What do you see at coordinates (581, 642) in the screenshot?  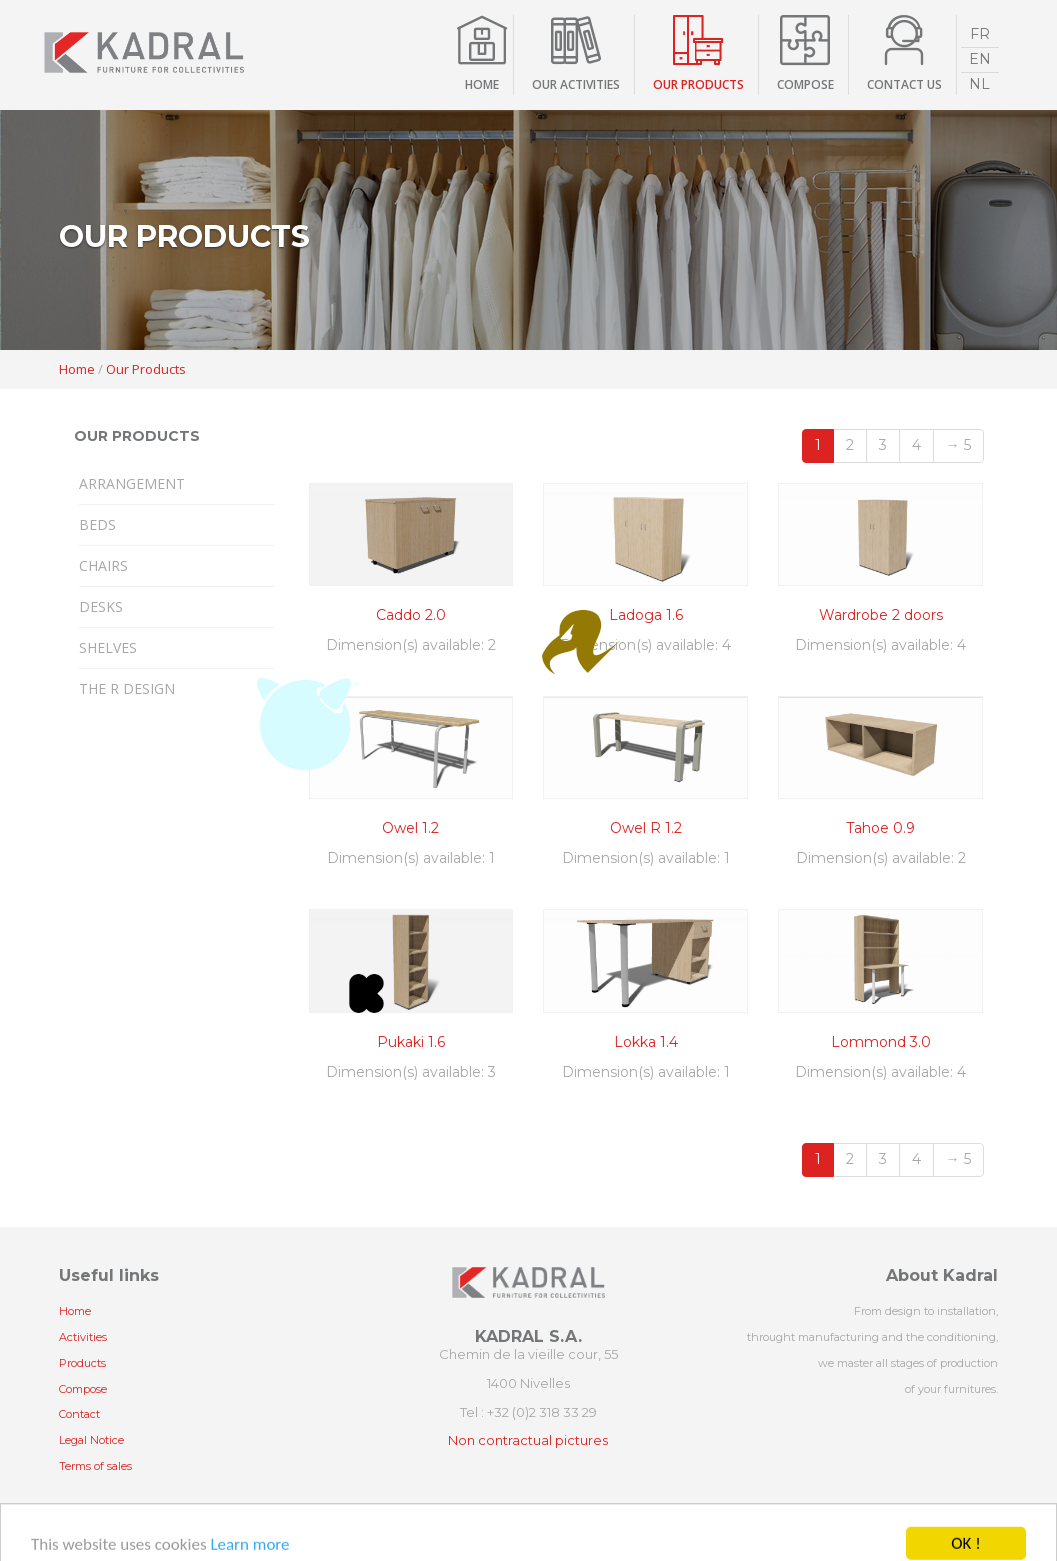 I see `visit The Register technology news website` at bounding box center [581, 642].